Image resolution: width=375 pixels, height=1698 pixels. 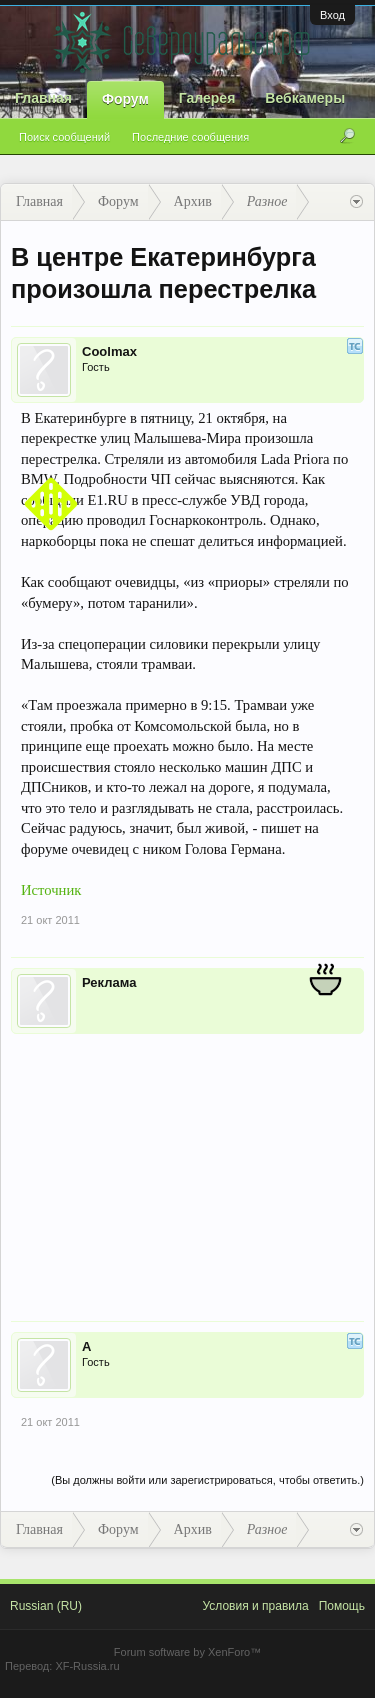 What do you see at coordinates (325, 979) in the screenshot?
I see `indicates hot food or meal options` at bounding box center [325, 979].